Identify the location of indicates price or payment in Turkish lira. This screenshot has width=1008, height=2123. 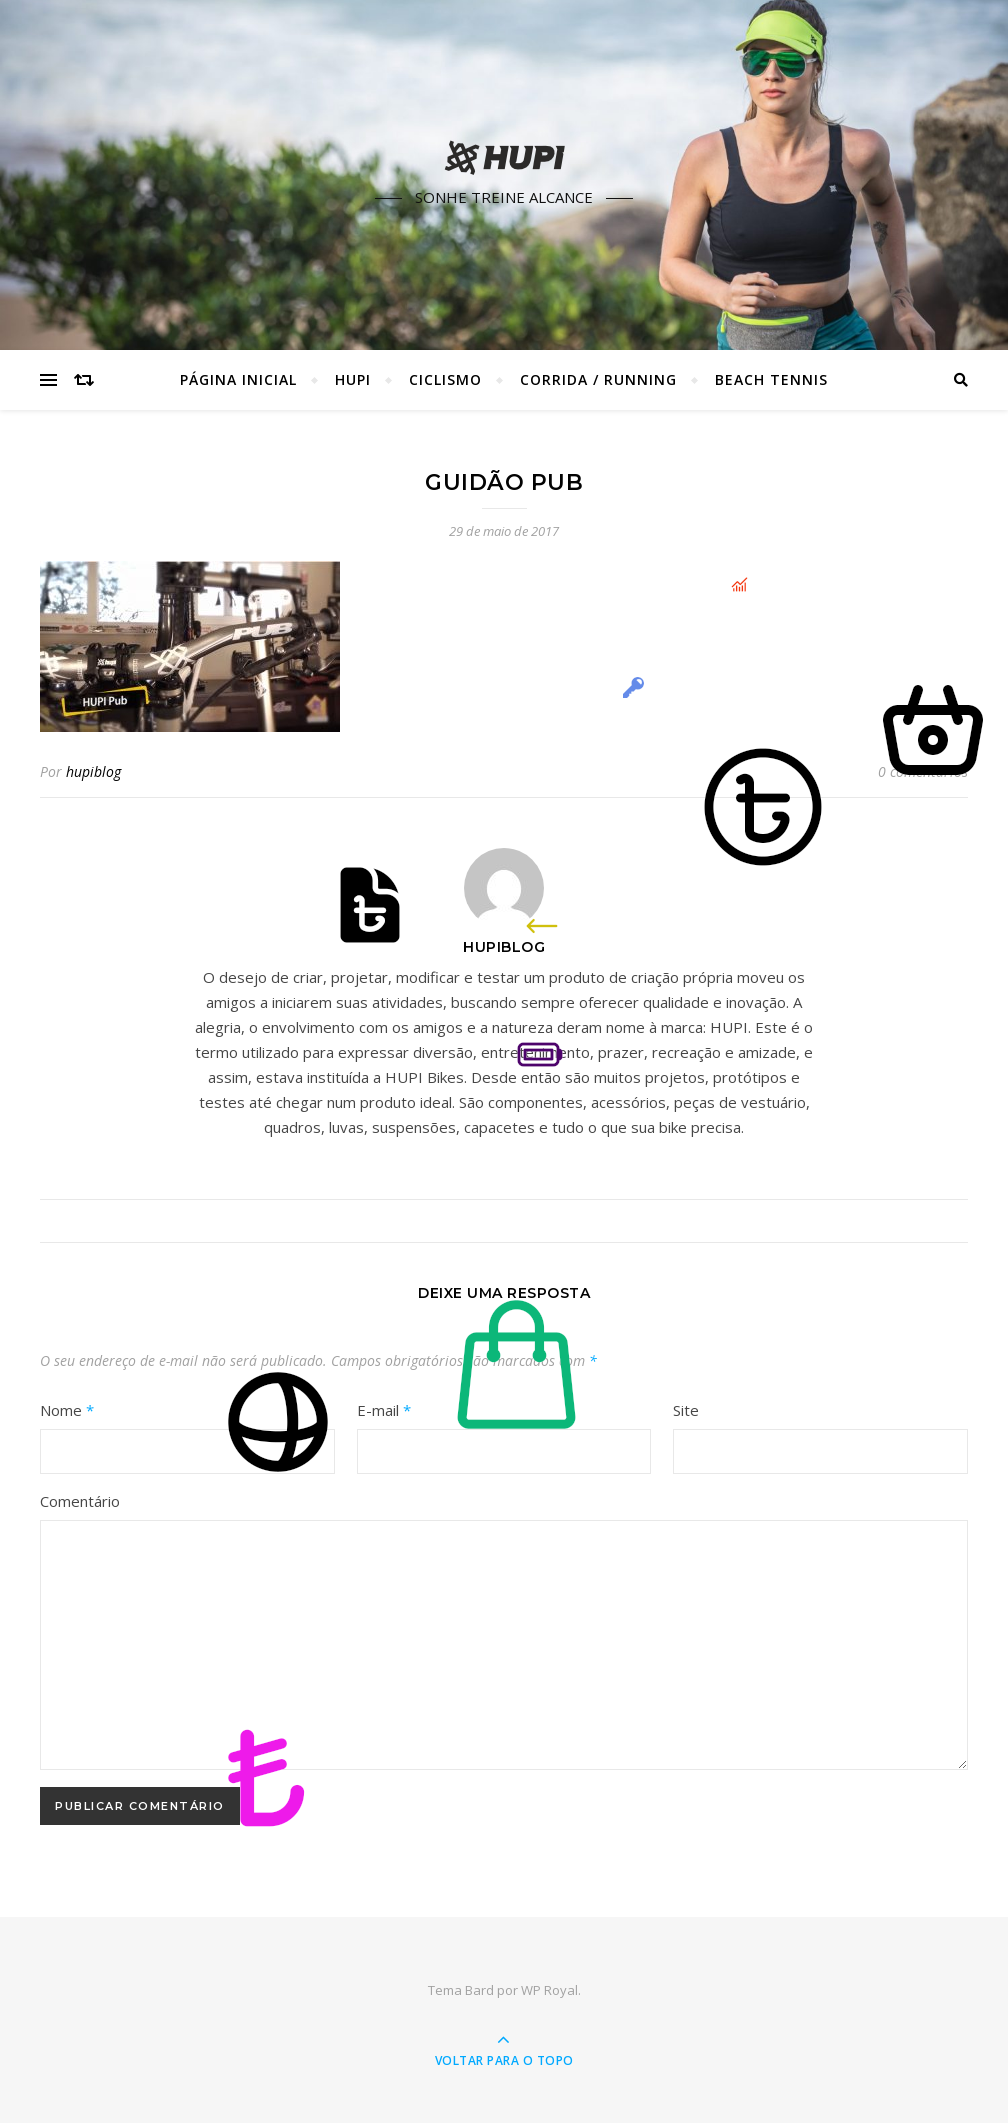
(261, 1778).